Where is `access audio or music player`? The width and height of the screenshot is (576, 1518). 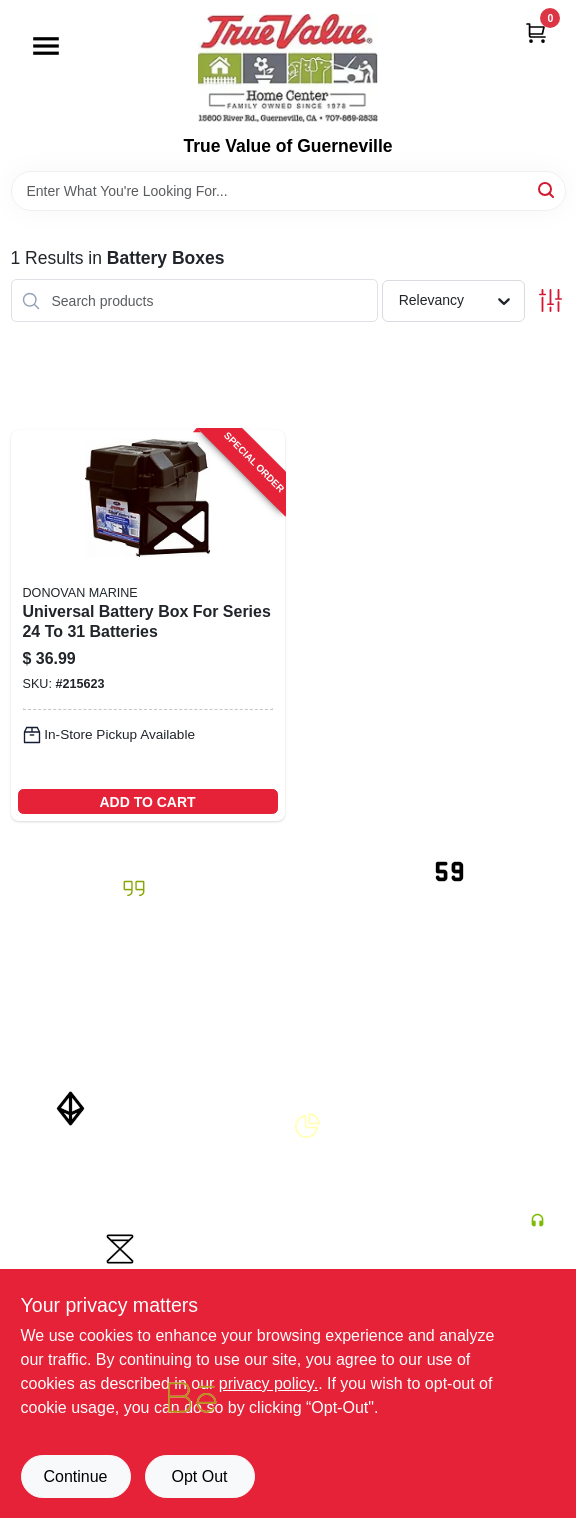 access audio or music player is located at coordinates (537, 1220).